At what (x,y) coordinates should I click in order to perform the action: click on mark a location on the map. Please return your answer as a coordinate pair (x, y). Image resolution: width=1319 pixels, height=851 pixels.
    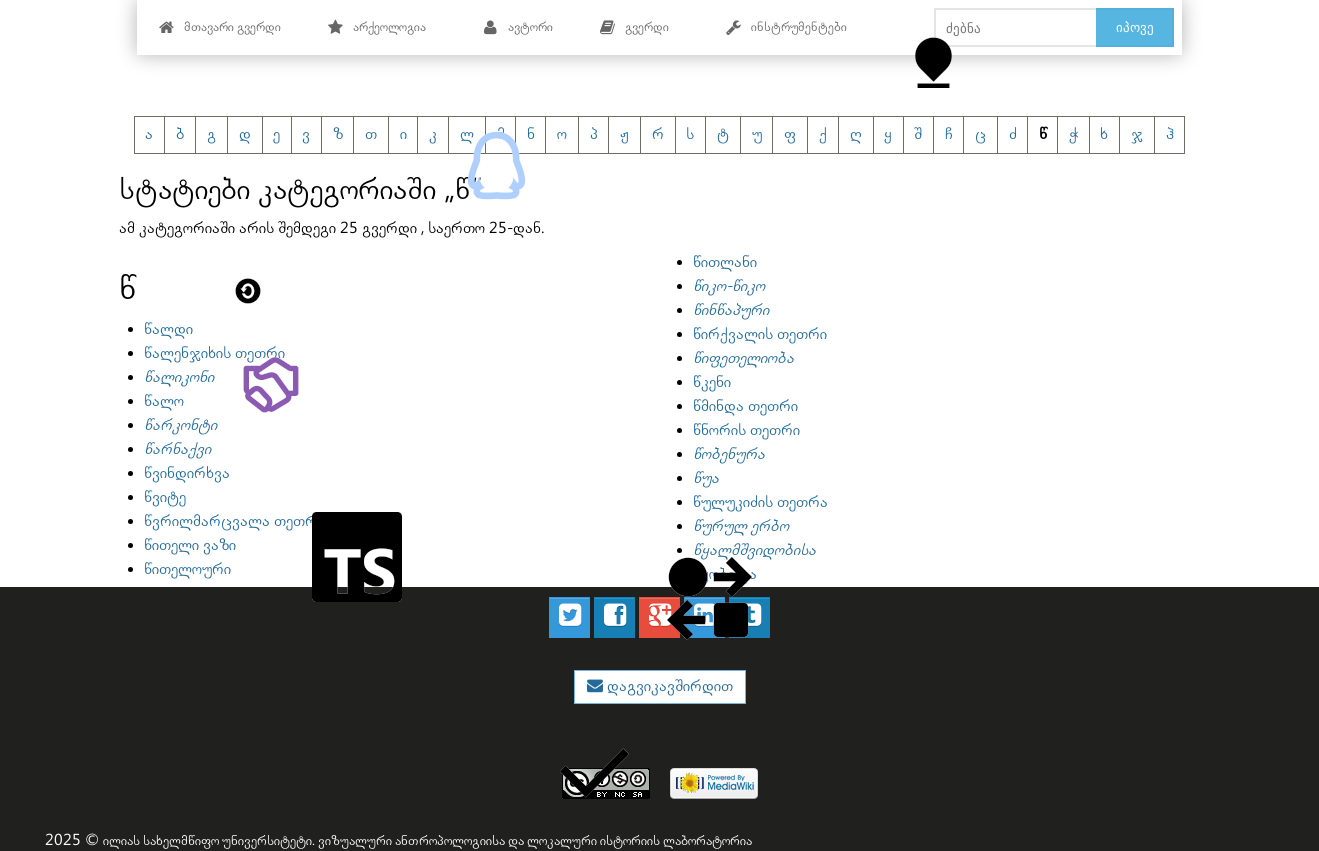
    Looking at the image, I should click on (933, 60).